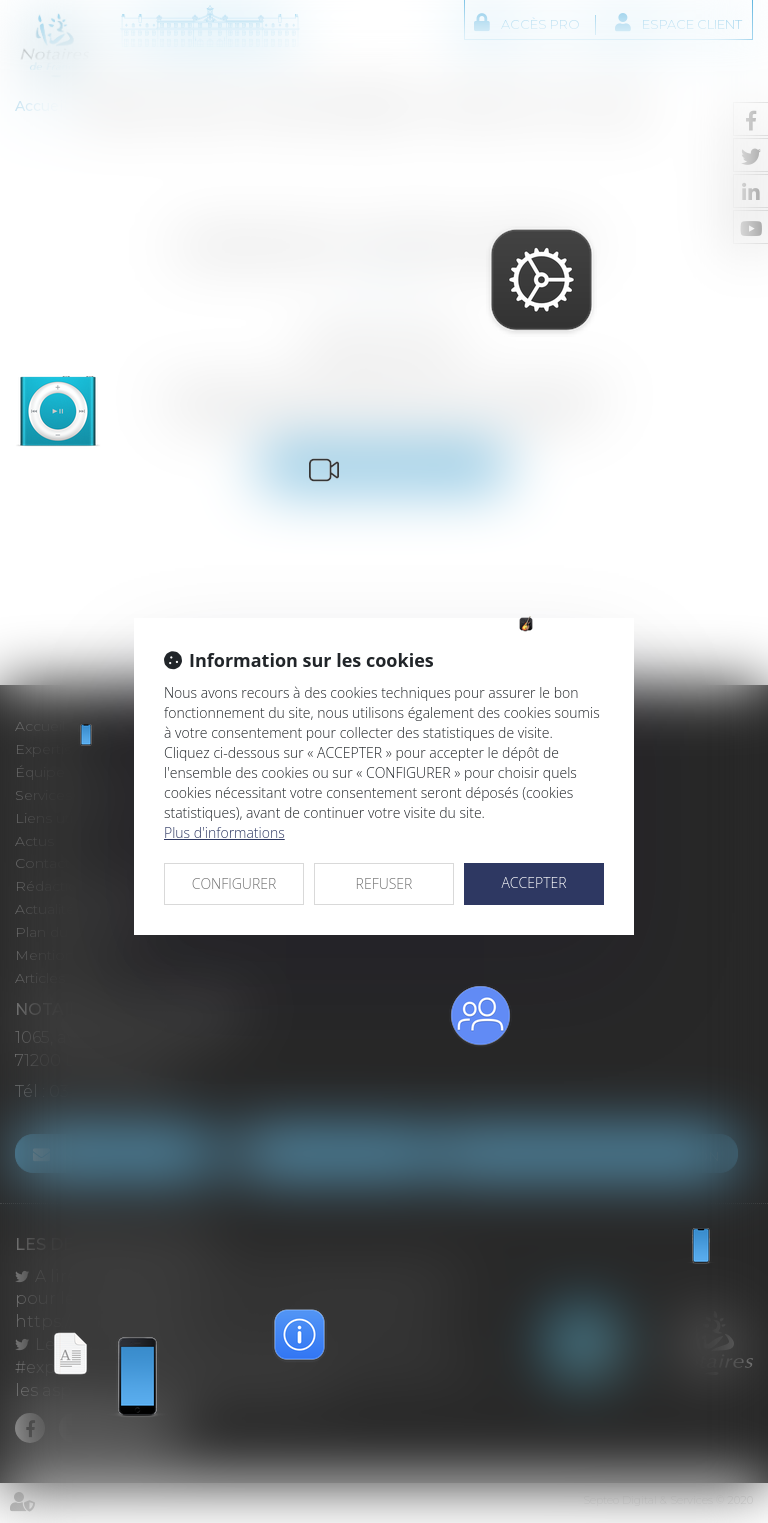 This screenshot has height=1523, width=768. I want to click on indicates a connected iPhone device, so click(137, 1377).